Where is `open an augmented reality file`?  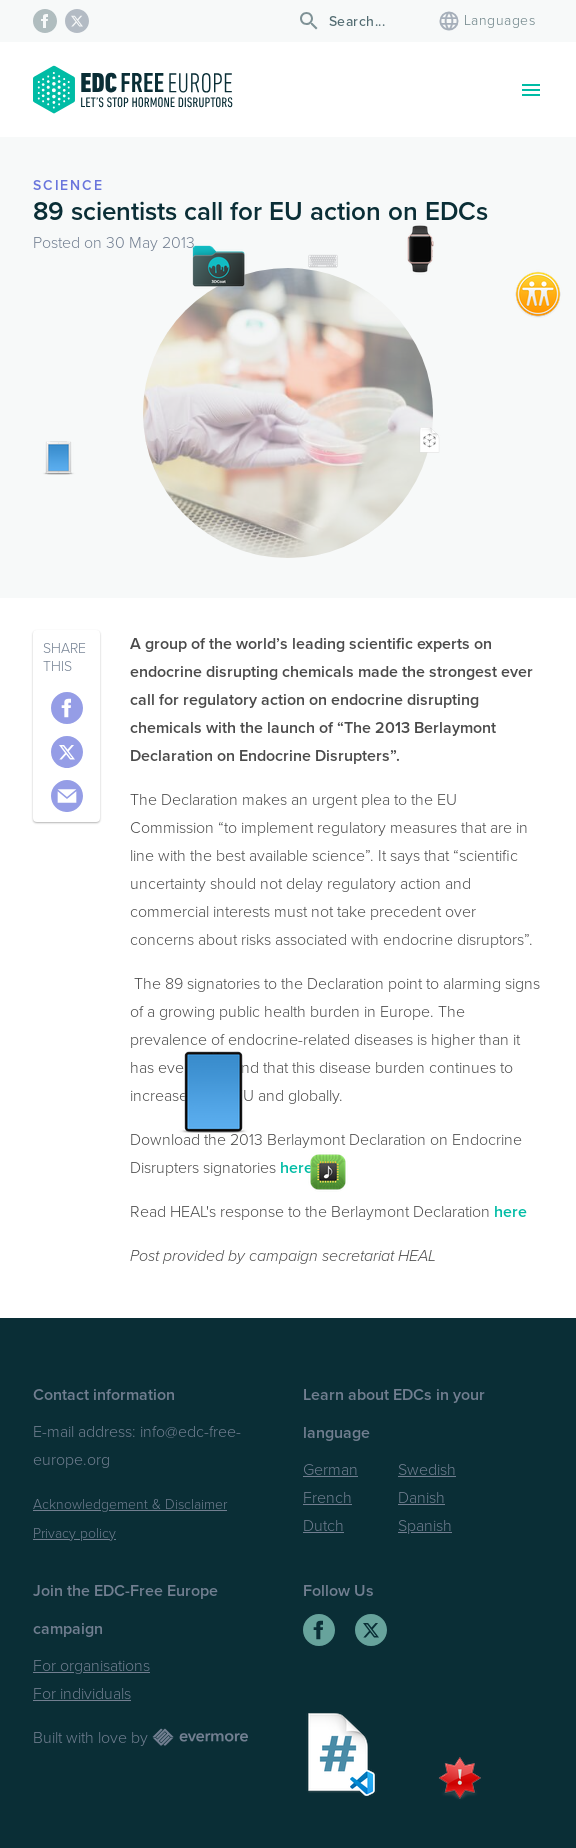
open an augmented reality file is located at coordinates (429, 440).